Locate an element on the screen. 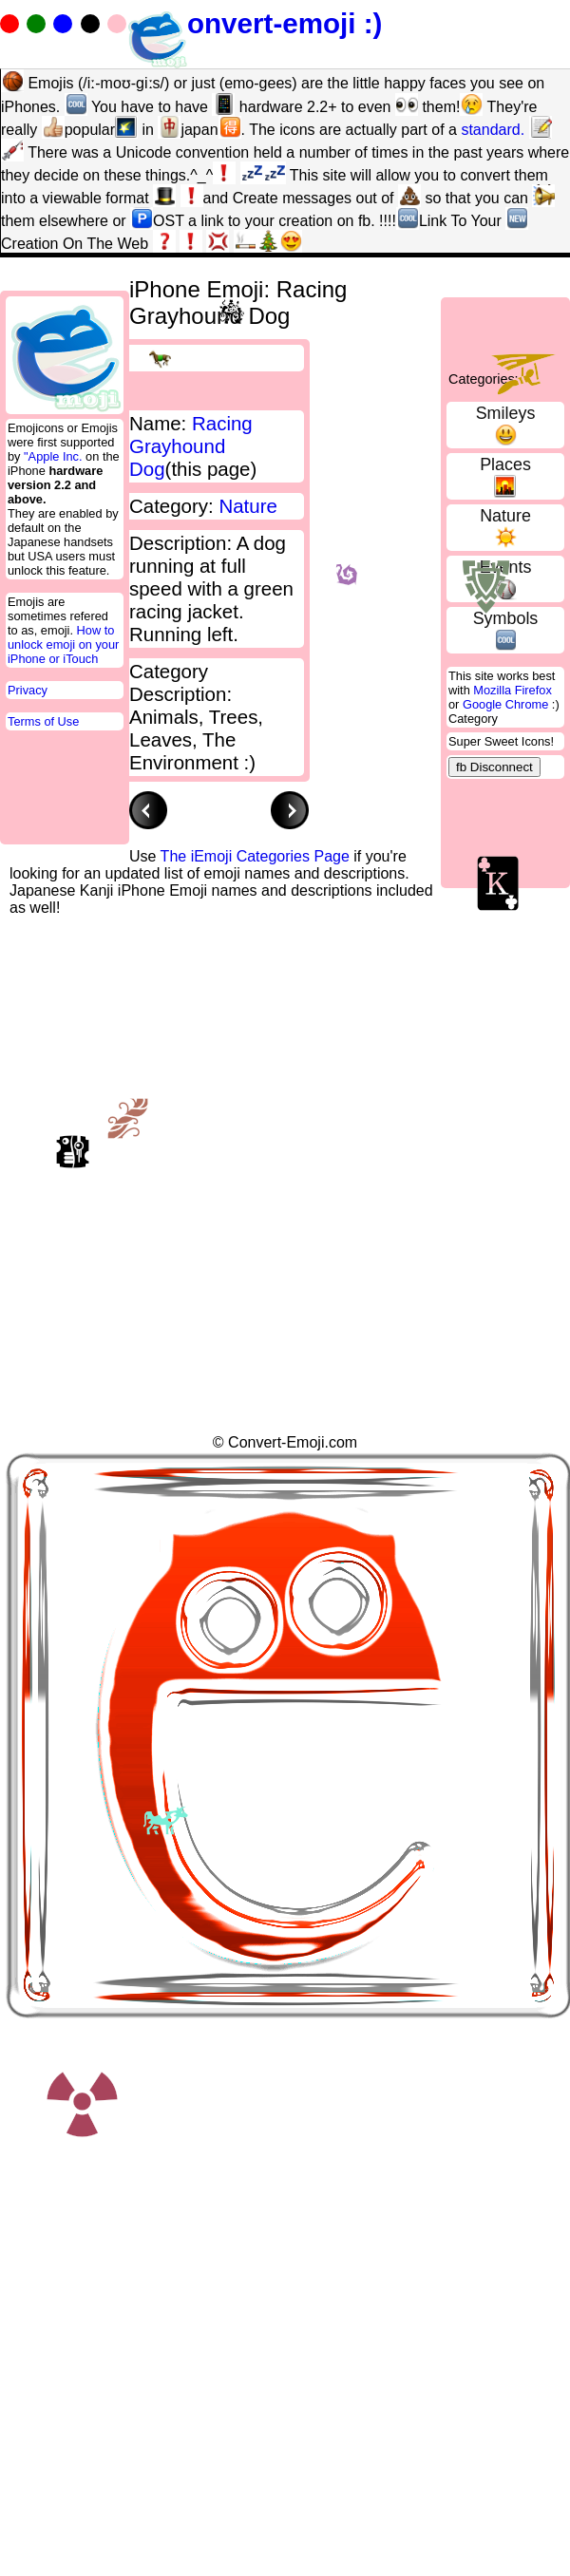  represents a tentacle monster or creature ability in a game is located at coordinates (347, 575).